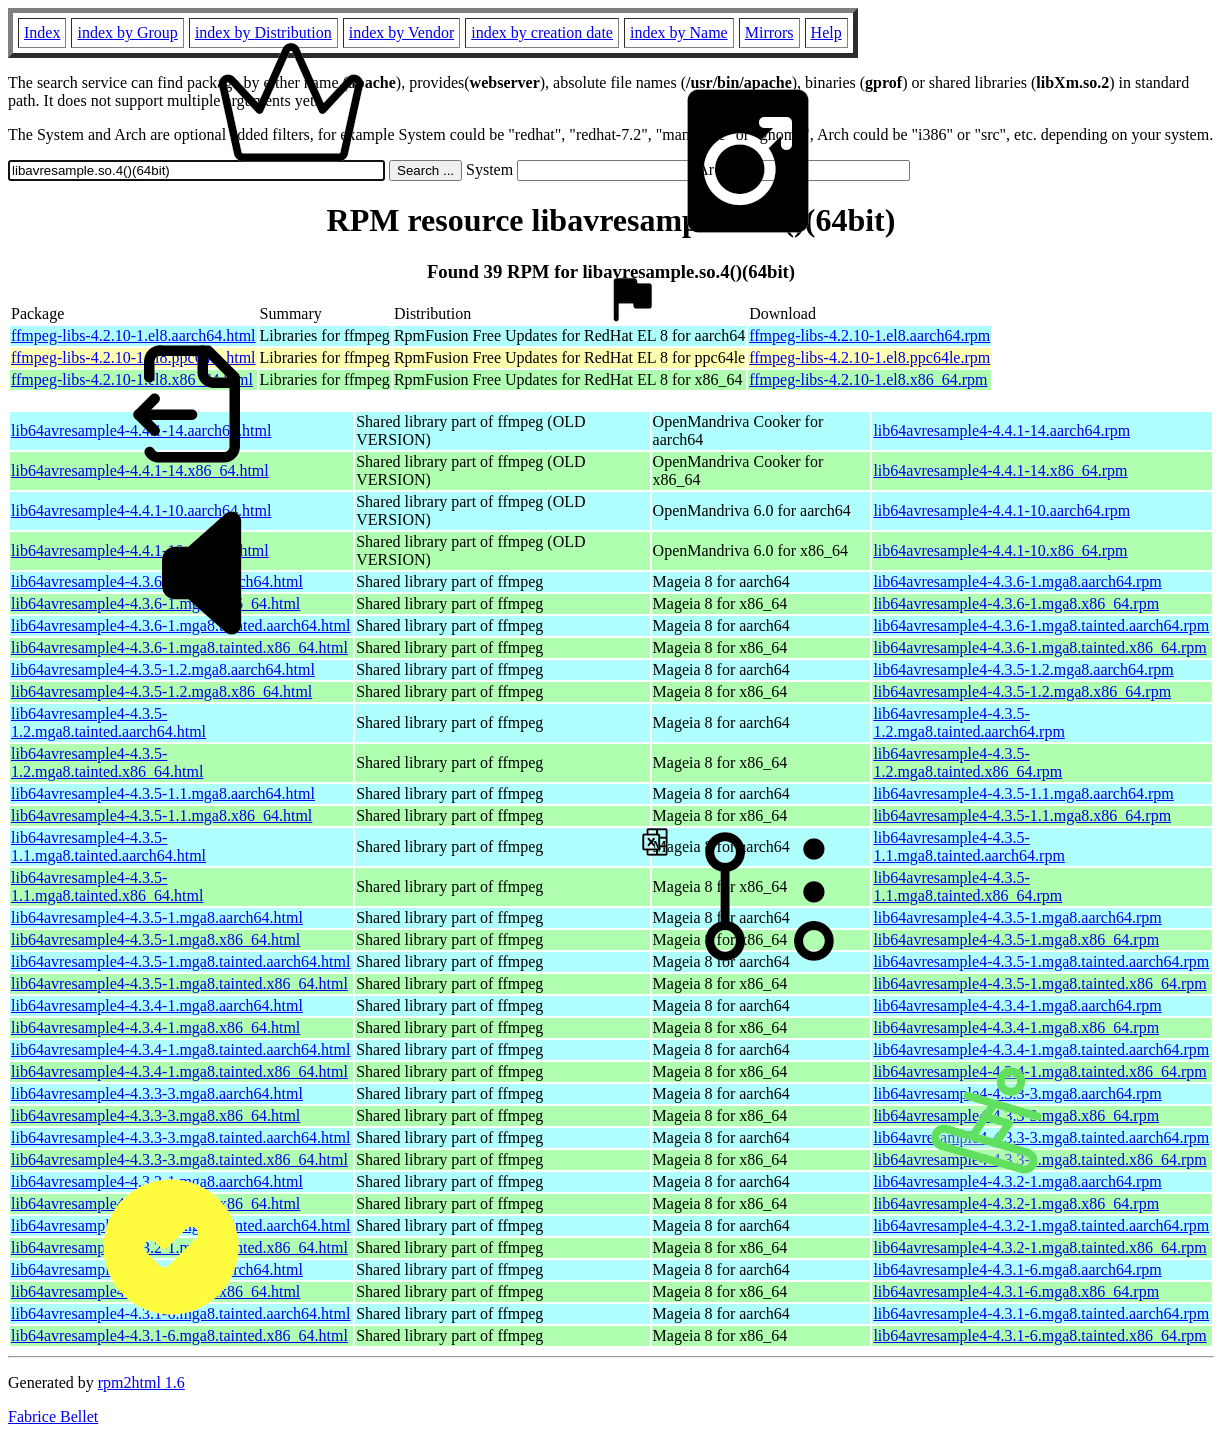 The image size is (1222, 1442). I want to click on flag or mark an item for review, so click(631, 298).